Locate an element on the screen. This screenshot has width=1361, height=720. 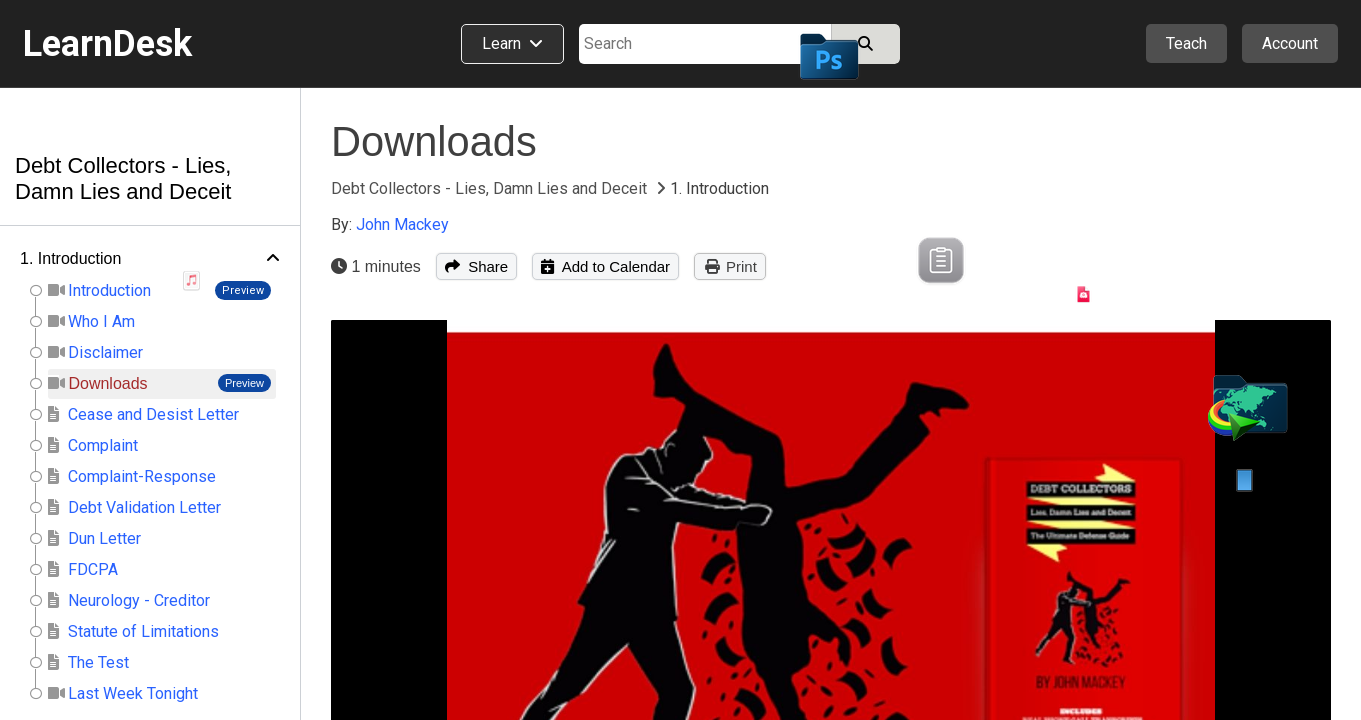
an audio or music file is located at coordinates (191, 280).